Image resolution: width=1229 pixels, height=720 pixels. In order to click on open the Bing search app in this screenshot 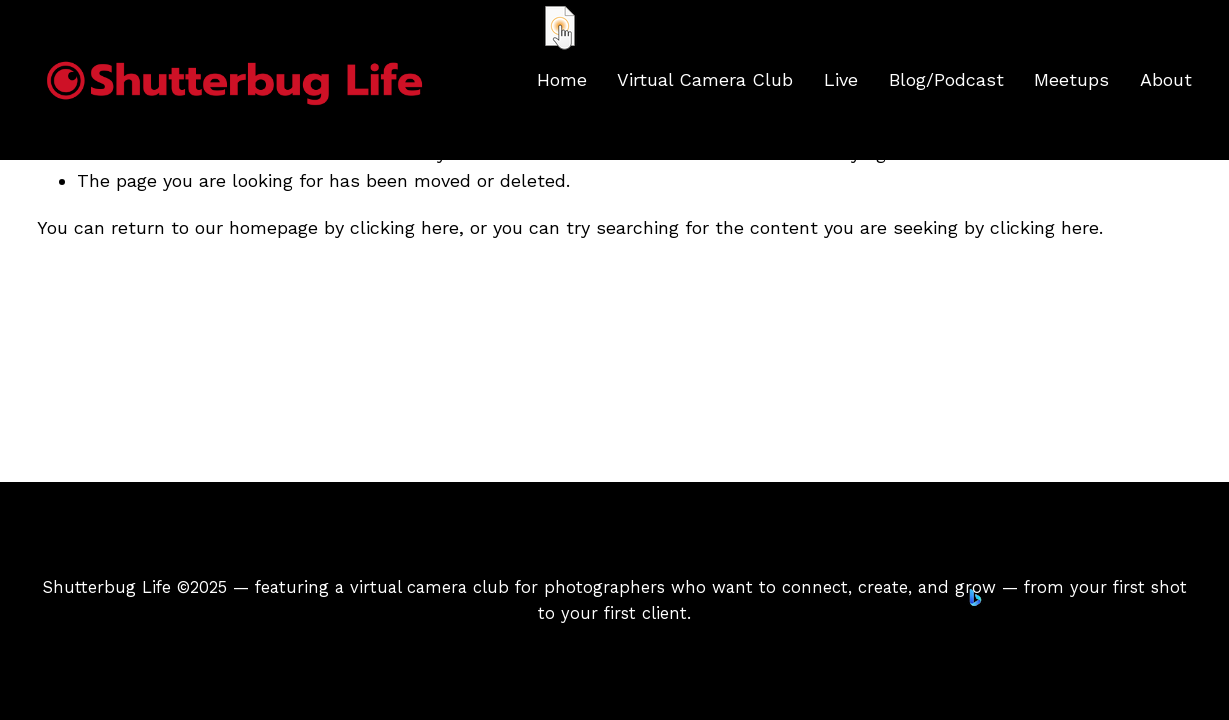, I will do `click(975, 597)`.